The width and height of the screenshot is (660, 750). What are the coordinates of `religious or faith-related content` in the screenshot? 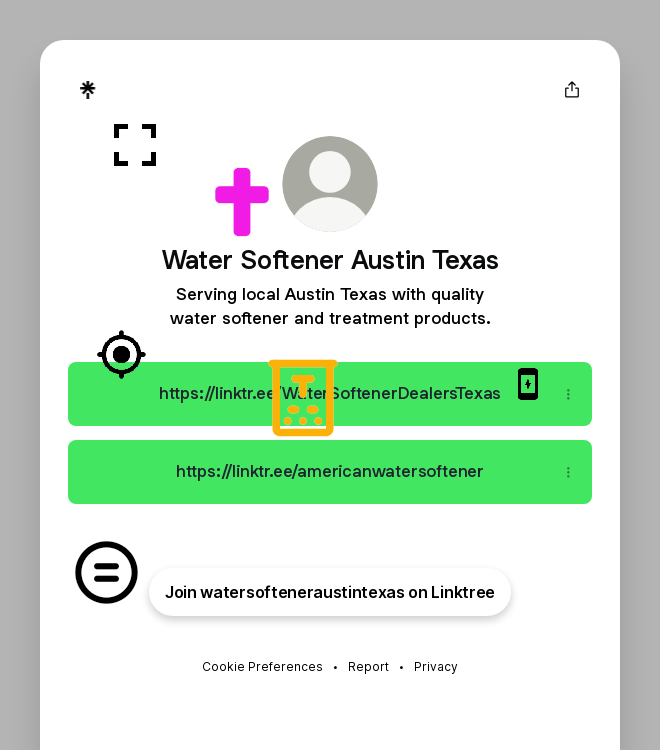 It's located at (242, 202).